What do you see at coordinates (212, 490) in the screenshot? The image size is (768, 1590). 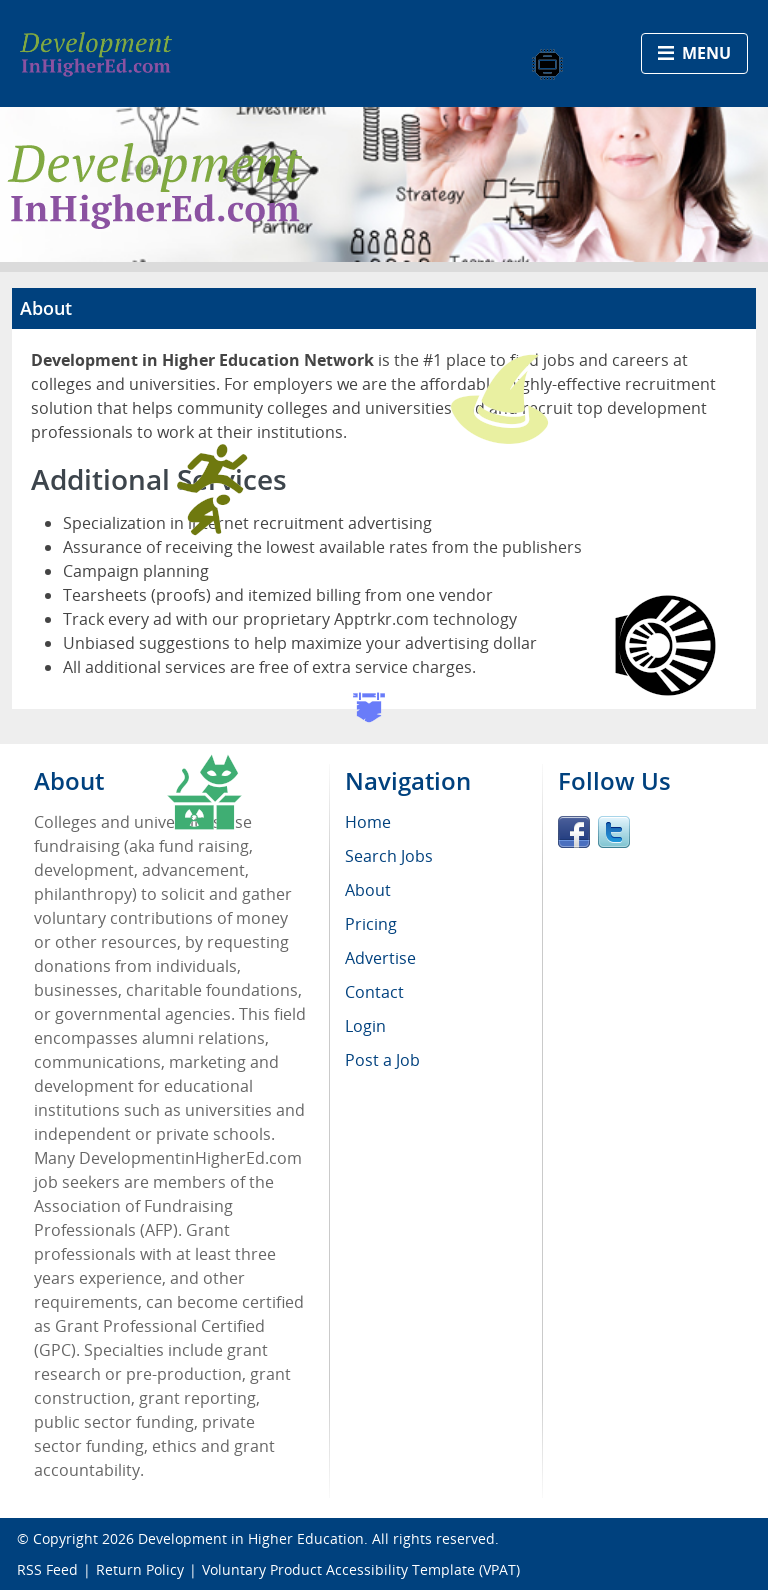 I see `play leapfrog mini-game` at bounding box center [212, 490].